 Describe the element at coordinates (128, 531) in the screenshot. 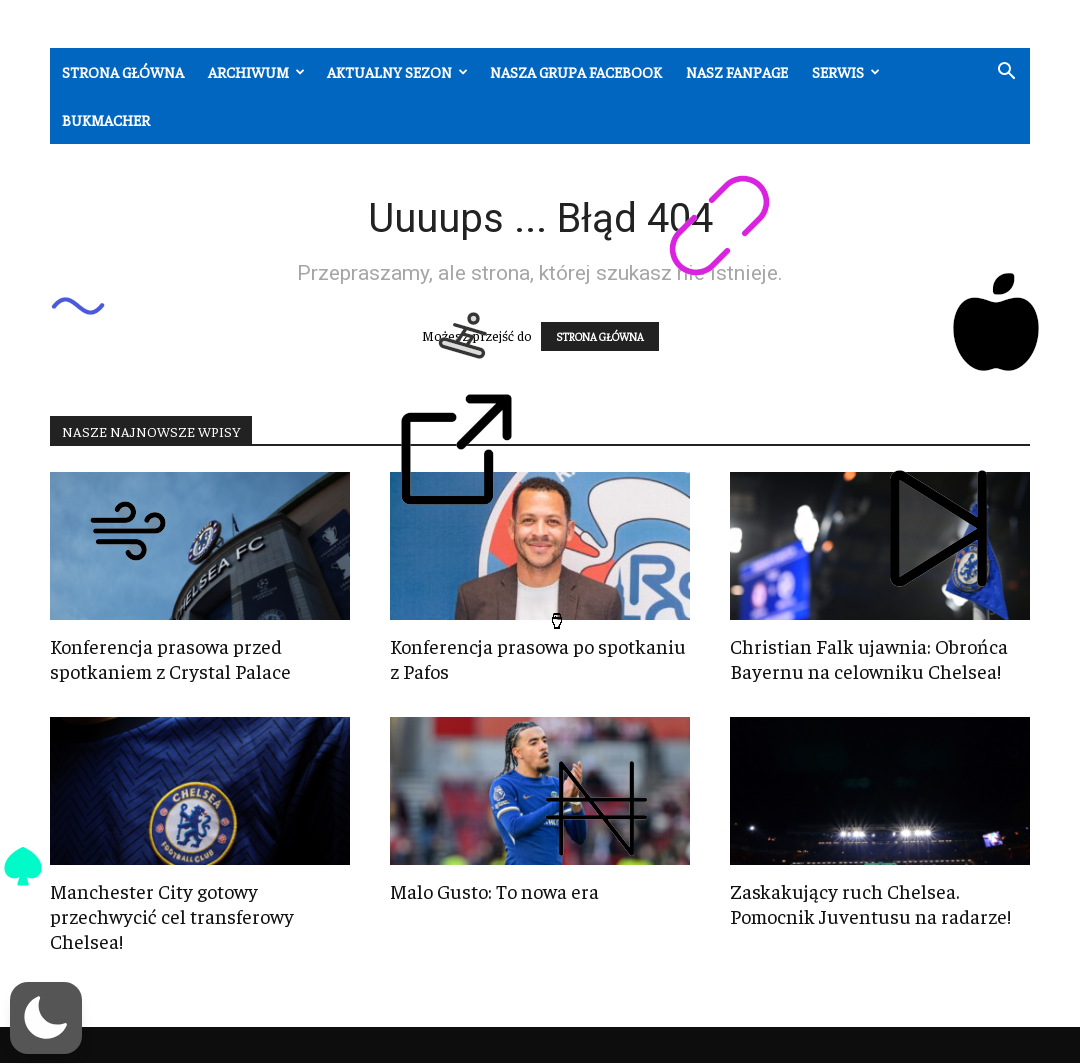

I see `view current wind conditions` at that location.